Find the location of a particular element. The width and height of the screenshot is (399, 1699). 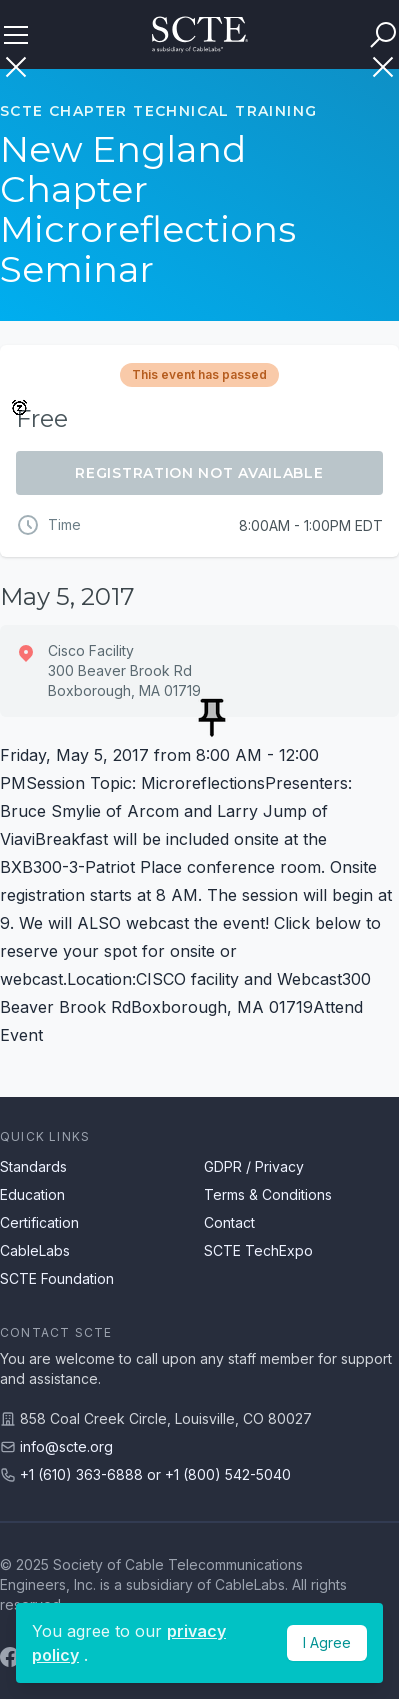

pin an item to keep it visible is located at coordinates (212, 718).